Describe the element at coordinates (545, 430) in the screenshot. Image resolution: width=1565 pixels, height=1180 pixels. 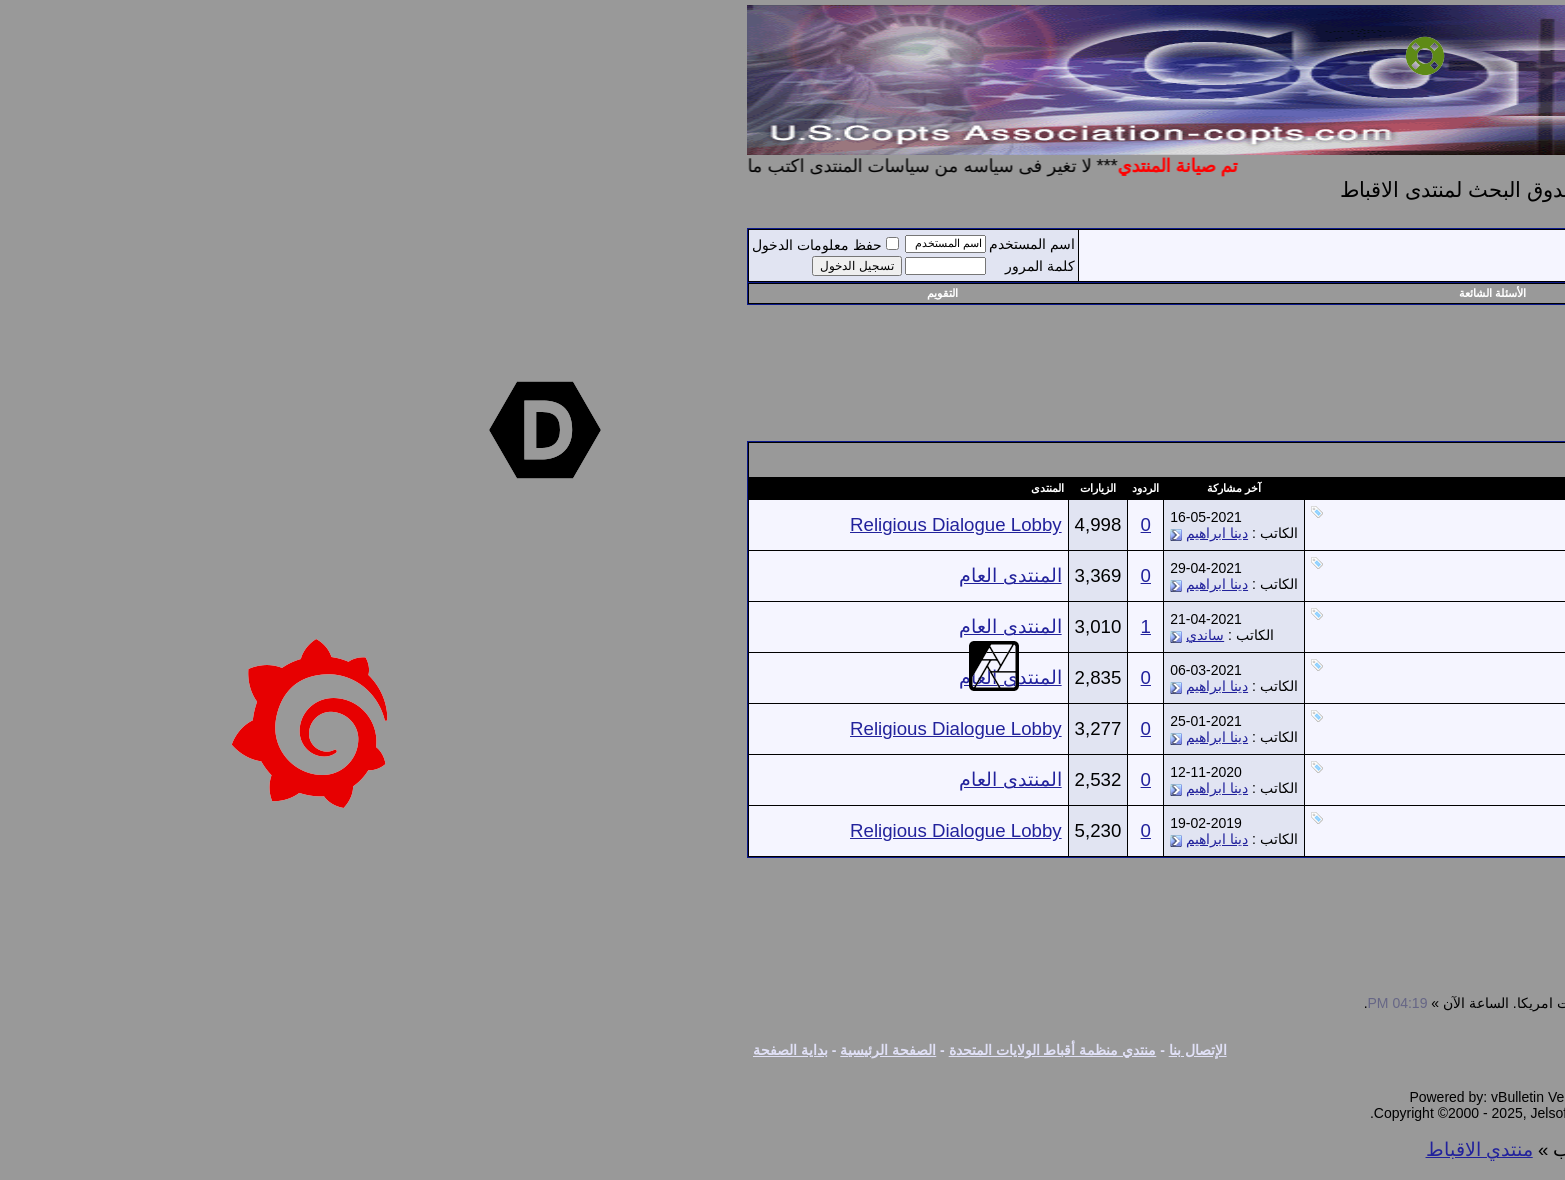
I see `link to devpost profile or portfolio` at that location.